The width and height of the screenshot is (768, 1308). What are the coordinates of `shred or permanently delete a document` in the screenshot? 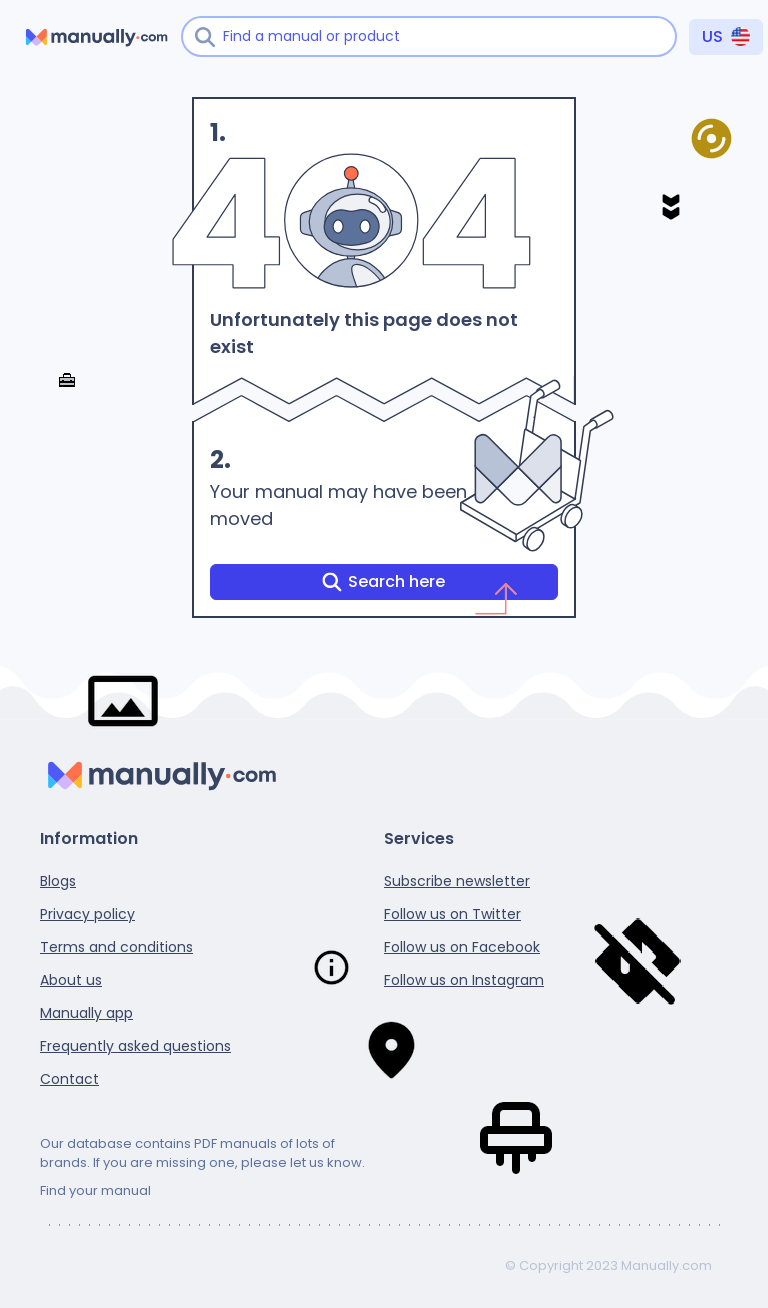 It's located at (516, 1138).